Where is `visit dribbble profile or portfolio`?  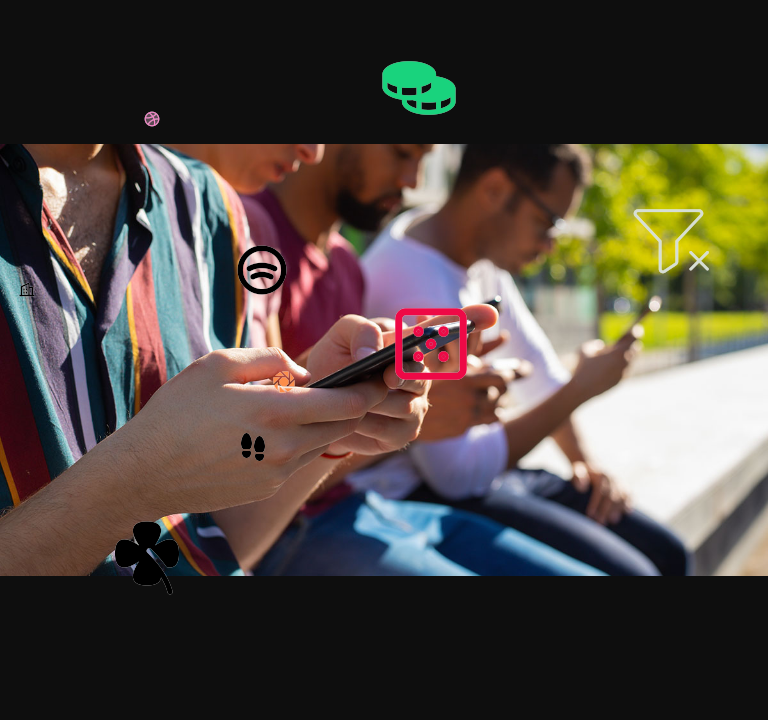
visit dribbble profile or portfolio is located at coordinates (152, 119).